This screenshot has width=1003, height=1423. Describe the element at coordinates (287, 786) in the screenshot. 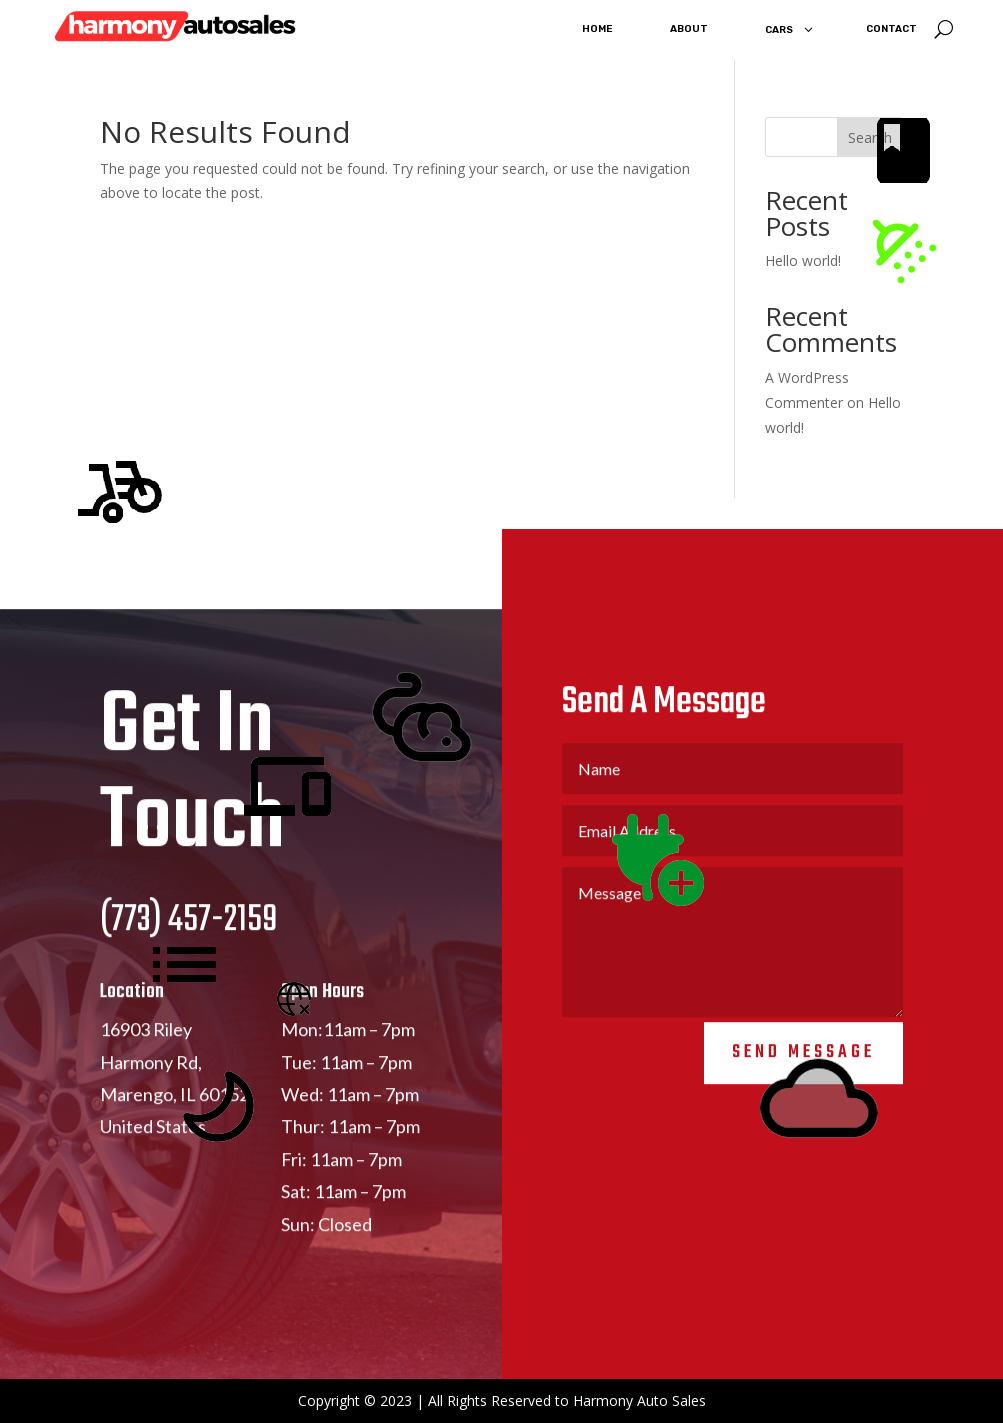

I see `link or sync devices together` at that location.